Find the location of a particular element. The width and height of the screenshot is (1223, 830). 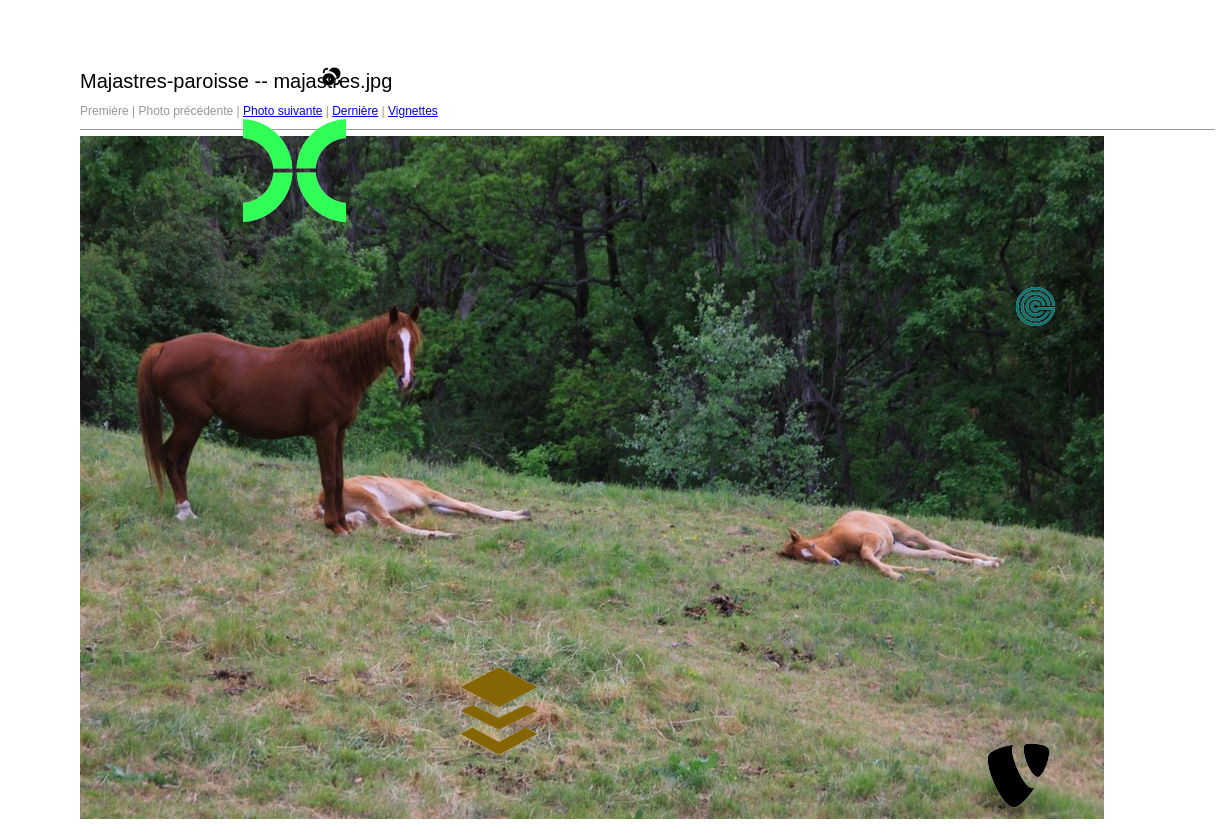

typo3 content management system logo is located at coordinates (1018, 775).